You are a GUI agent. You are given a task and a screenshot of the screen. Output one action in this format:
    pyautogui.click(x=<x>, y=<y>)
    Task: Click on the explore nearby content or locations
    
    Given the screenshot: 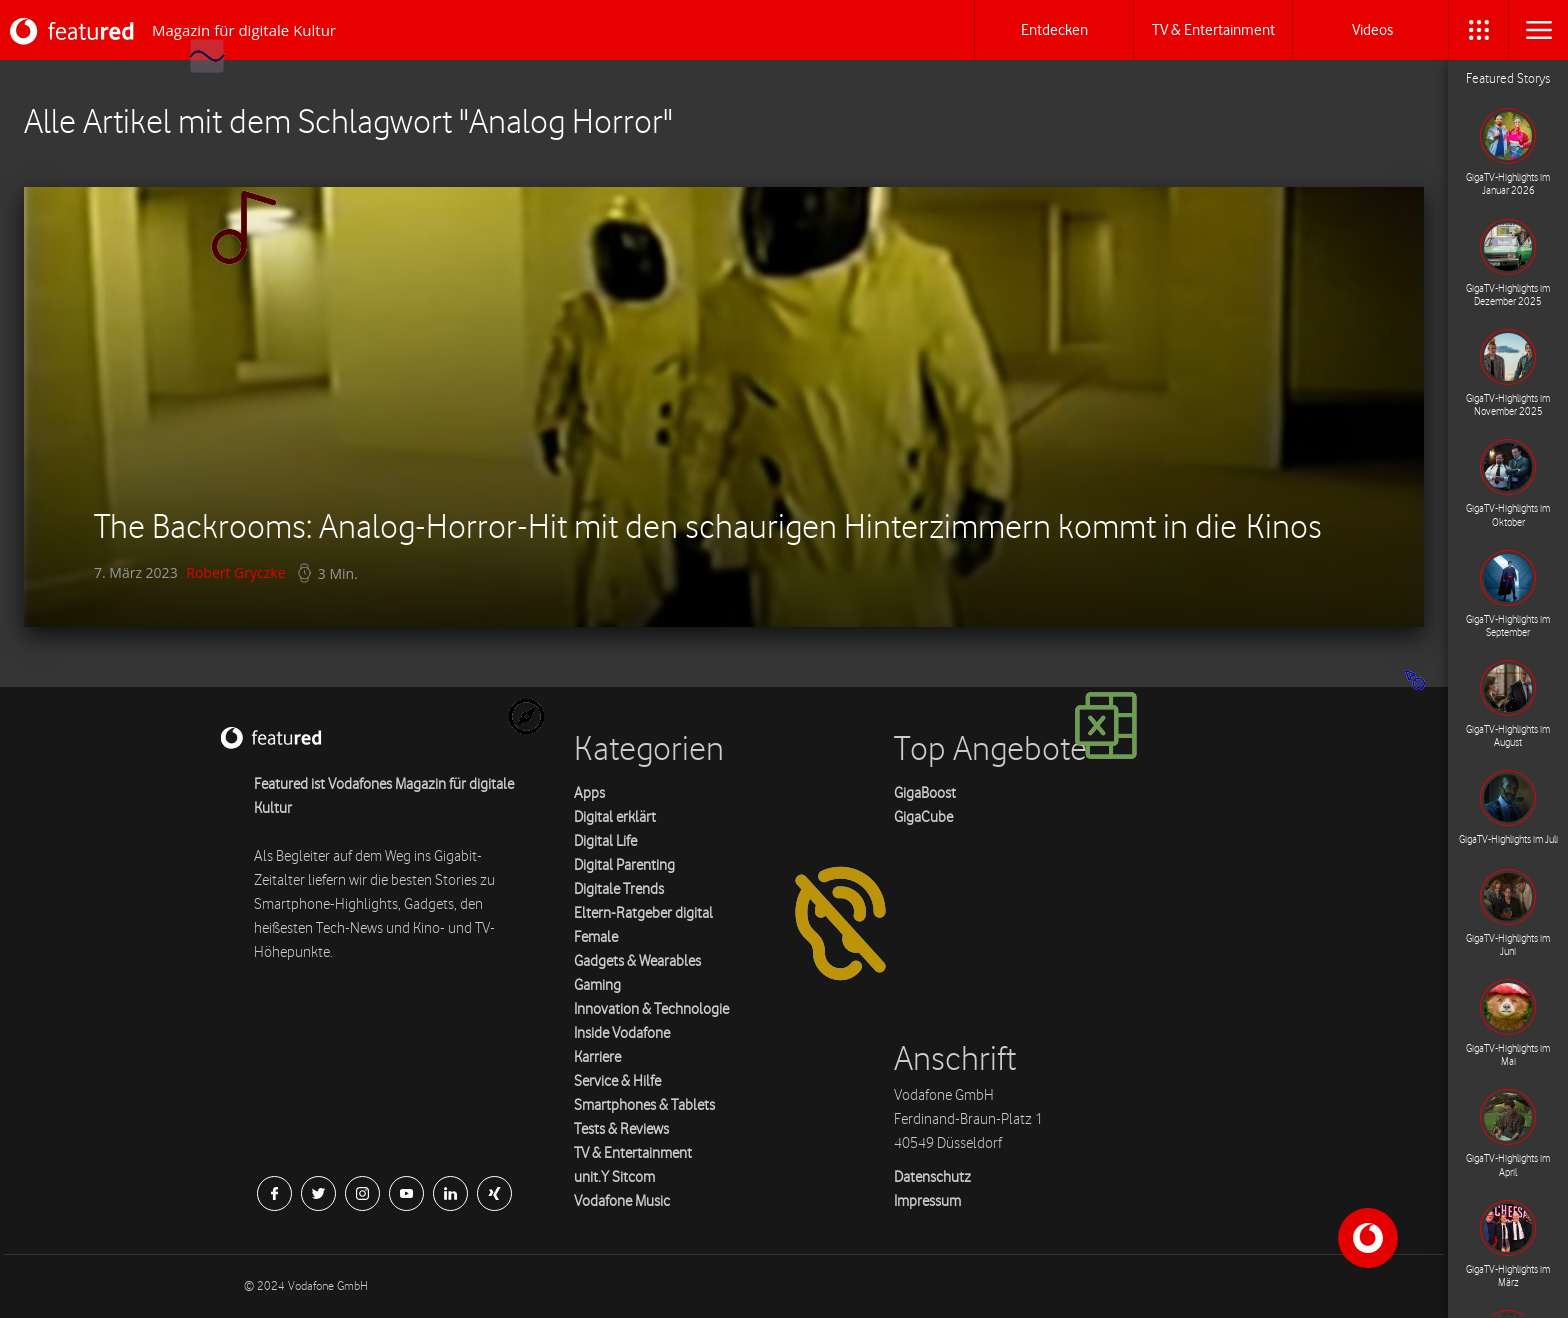 What is the action you would take?
    pyautogui.click(x=526, y=716)
    